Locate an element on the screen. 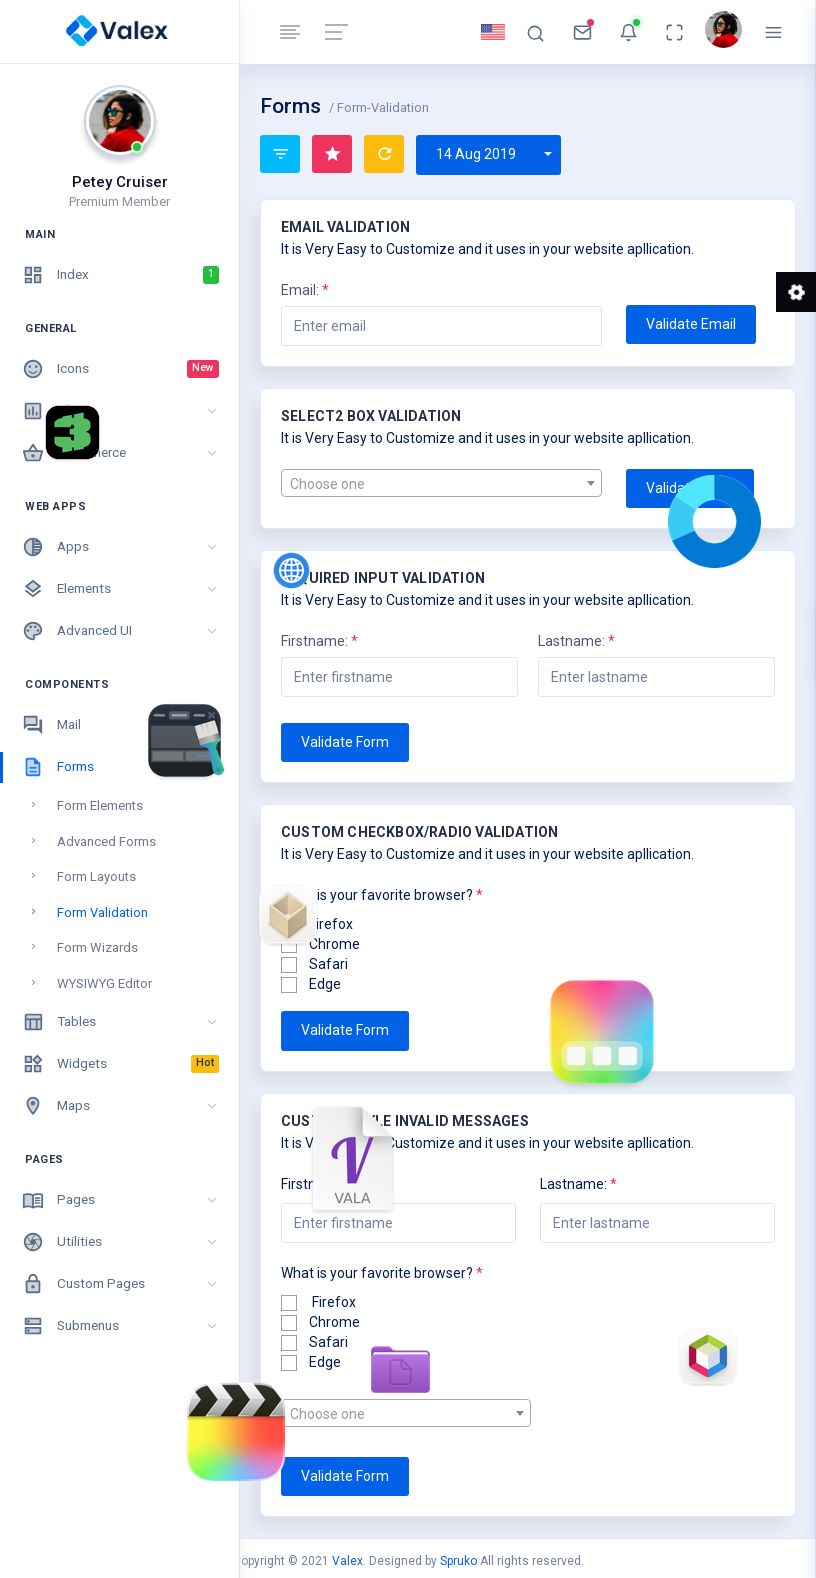 This screenshot has height=1578, width=816. launch payday 3 game is located at coordinates (72, 432).